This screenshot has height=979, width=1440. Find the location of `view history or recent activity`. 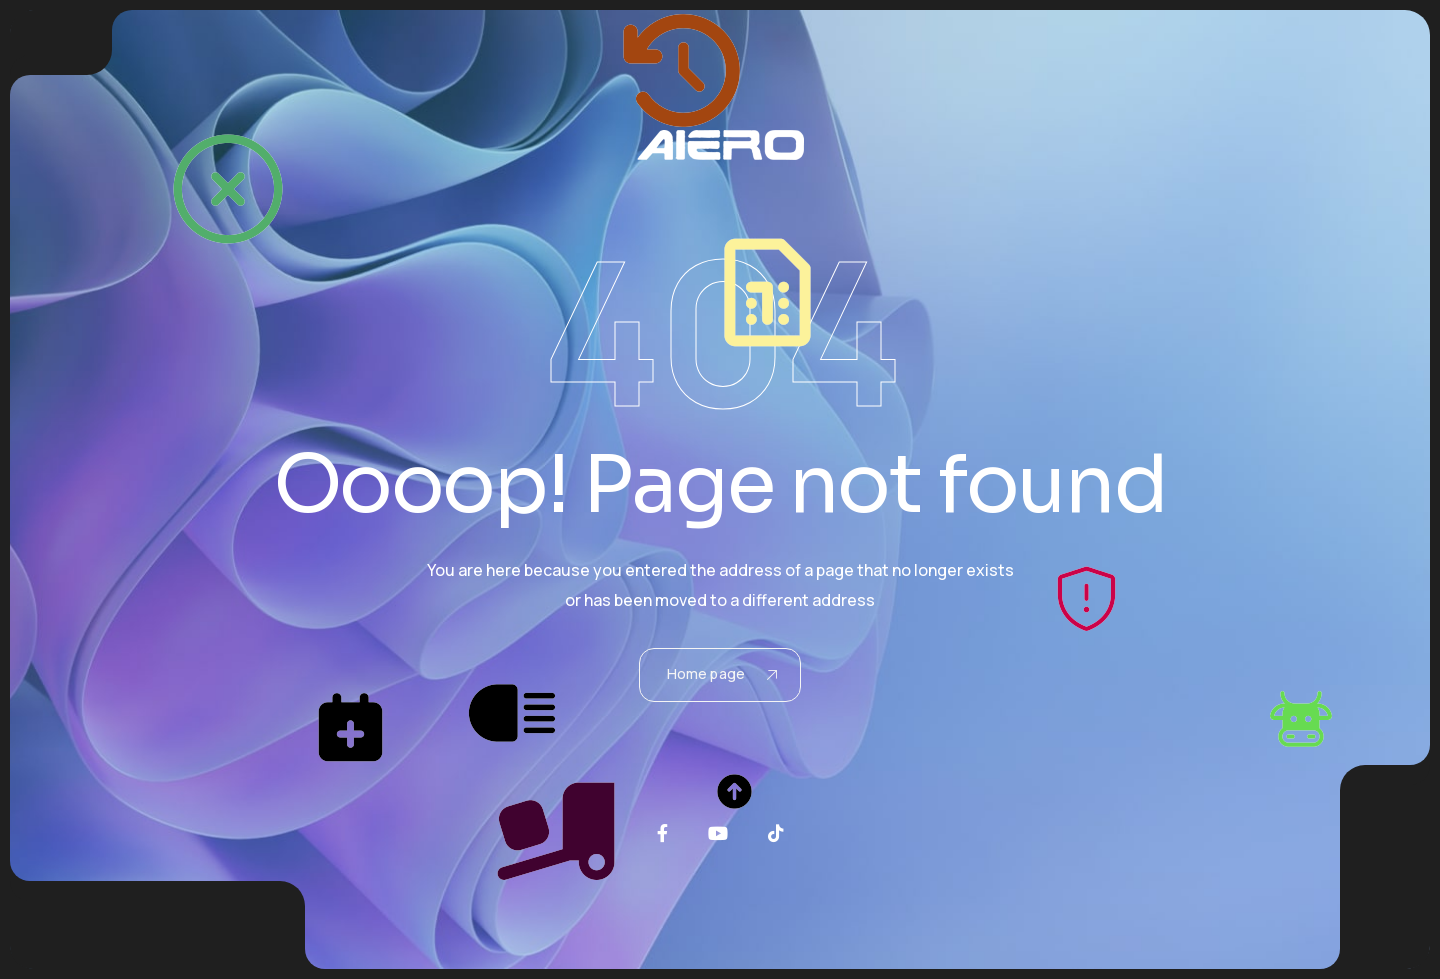

view history or recent activity is located at coordinates (683, 70).